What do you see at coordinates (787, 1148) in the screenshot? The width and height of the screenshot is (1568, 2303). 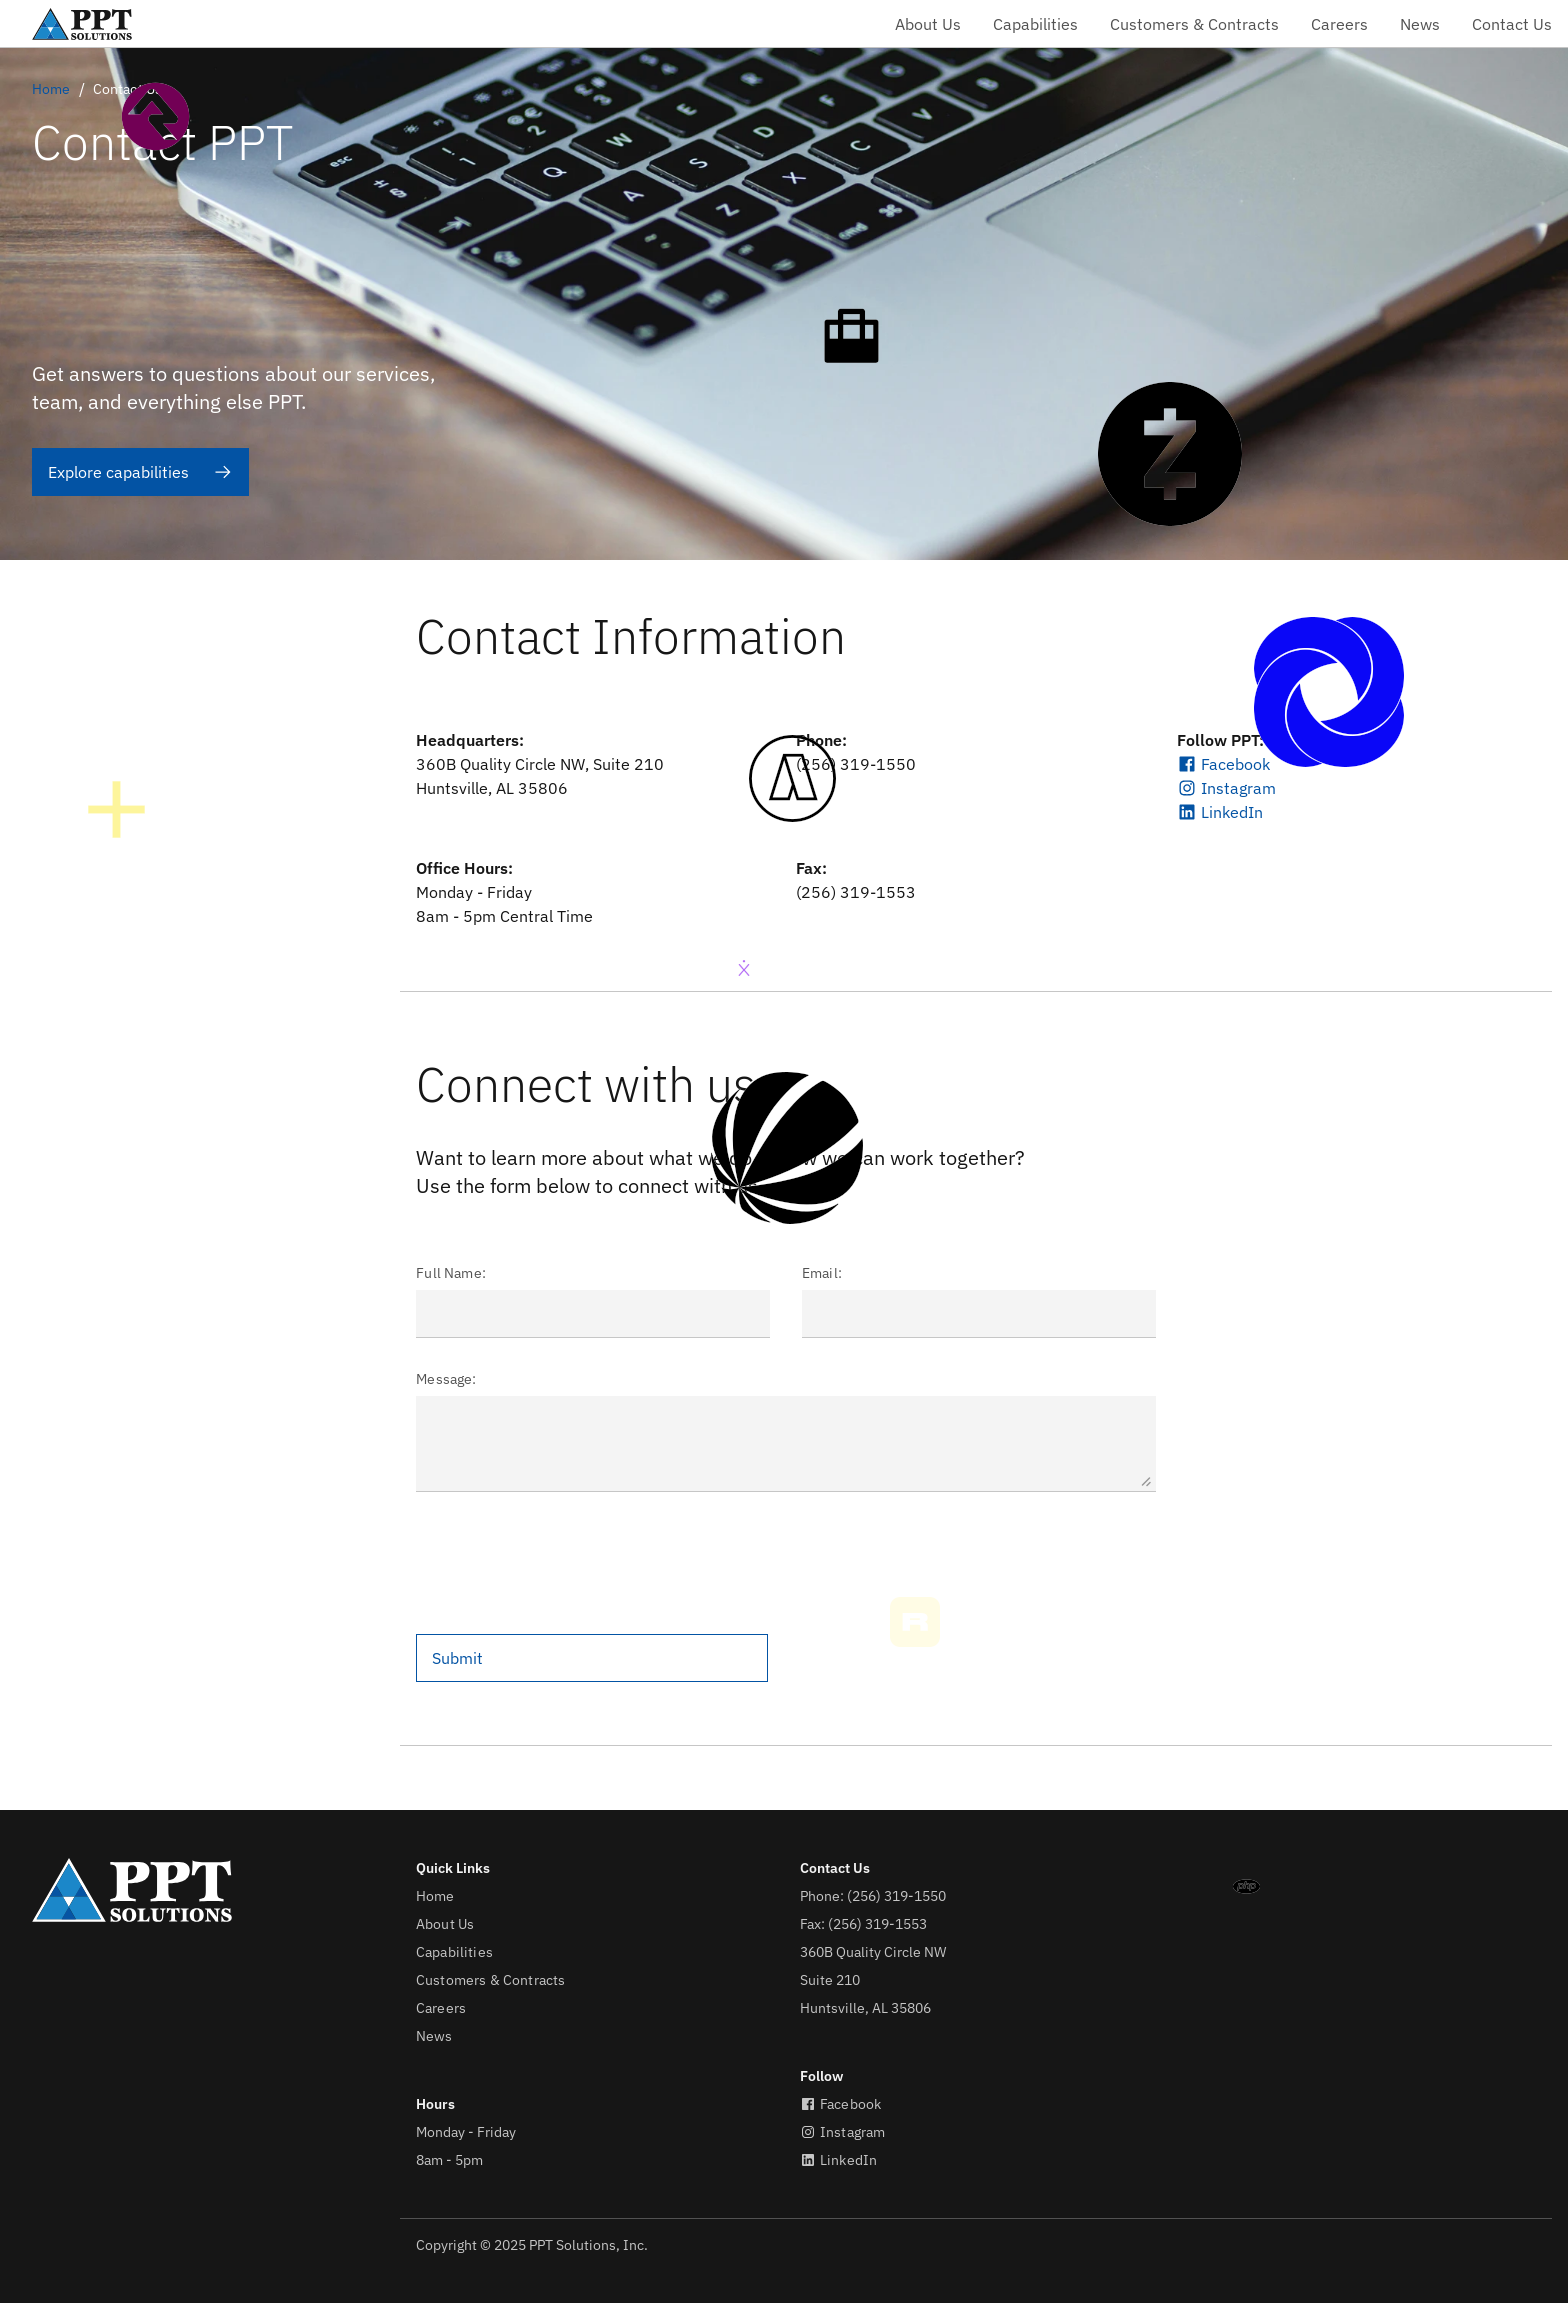 I see `sat.1 german television network logo` at bounding box center [787, 1148].